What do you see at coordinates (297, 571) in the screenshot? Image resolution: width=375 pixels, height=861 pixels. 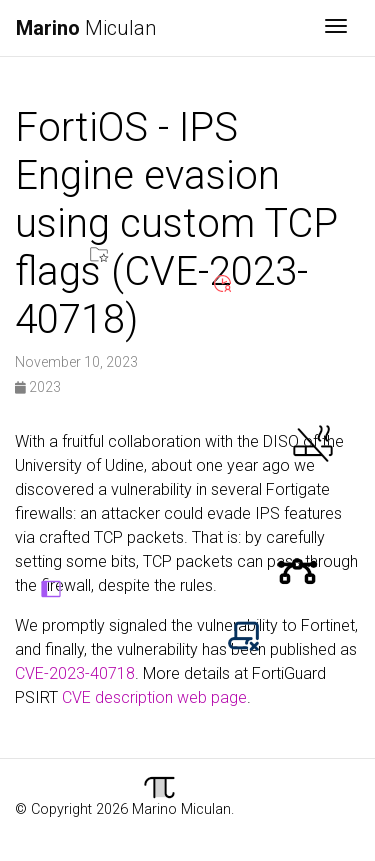 I see `edit vector path with bezier curve handles` at bounding box center [297, 571].